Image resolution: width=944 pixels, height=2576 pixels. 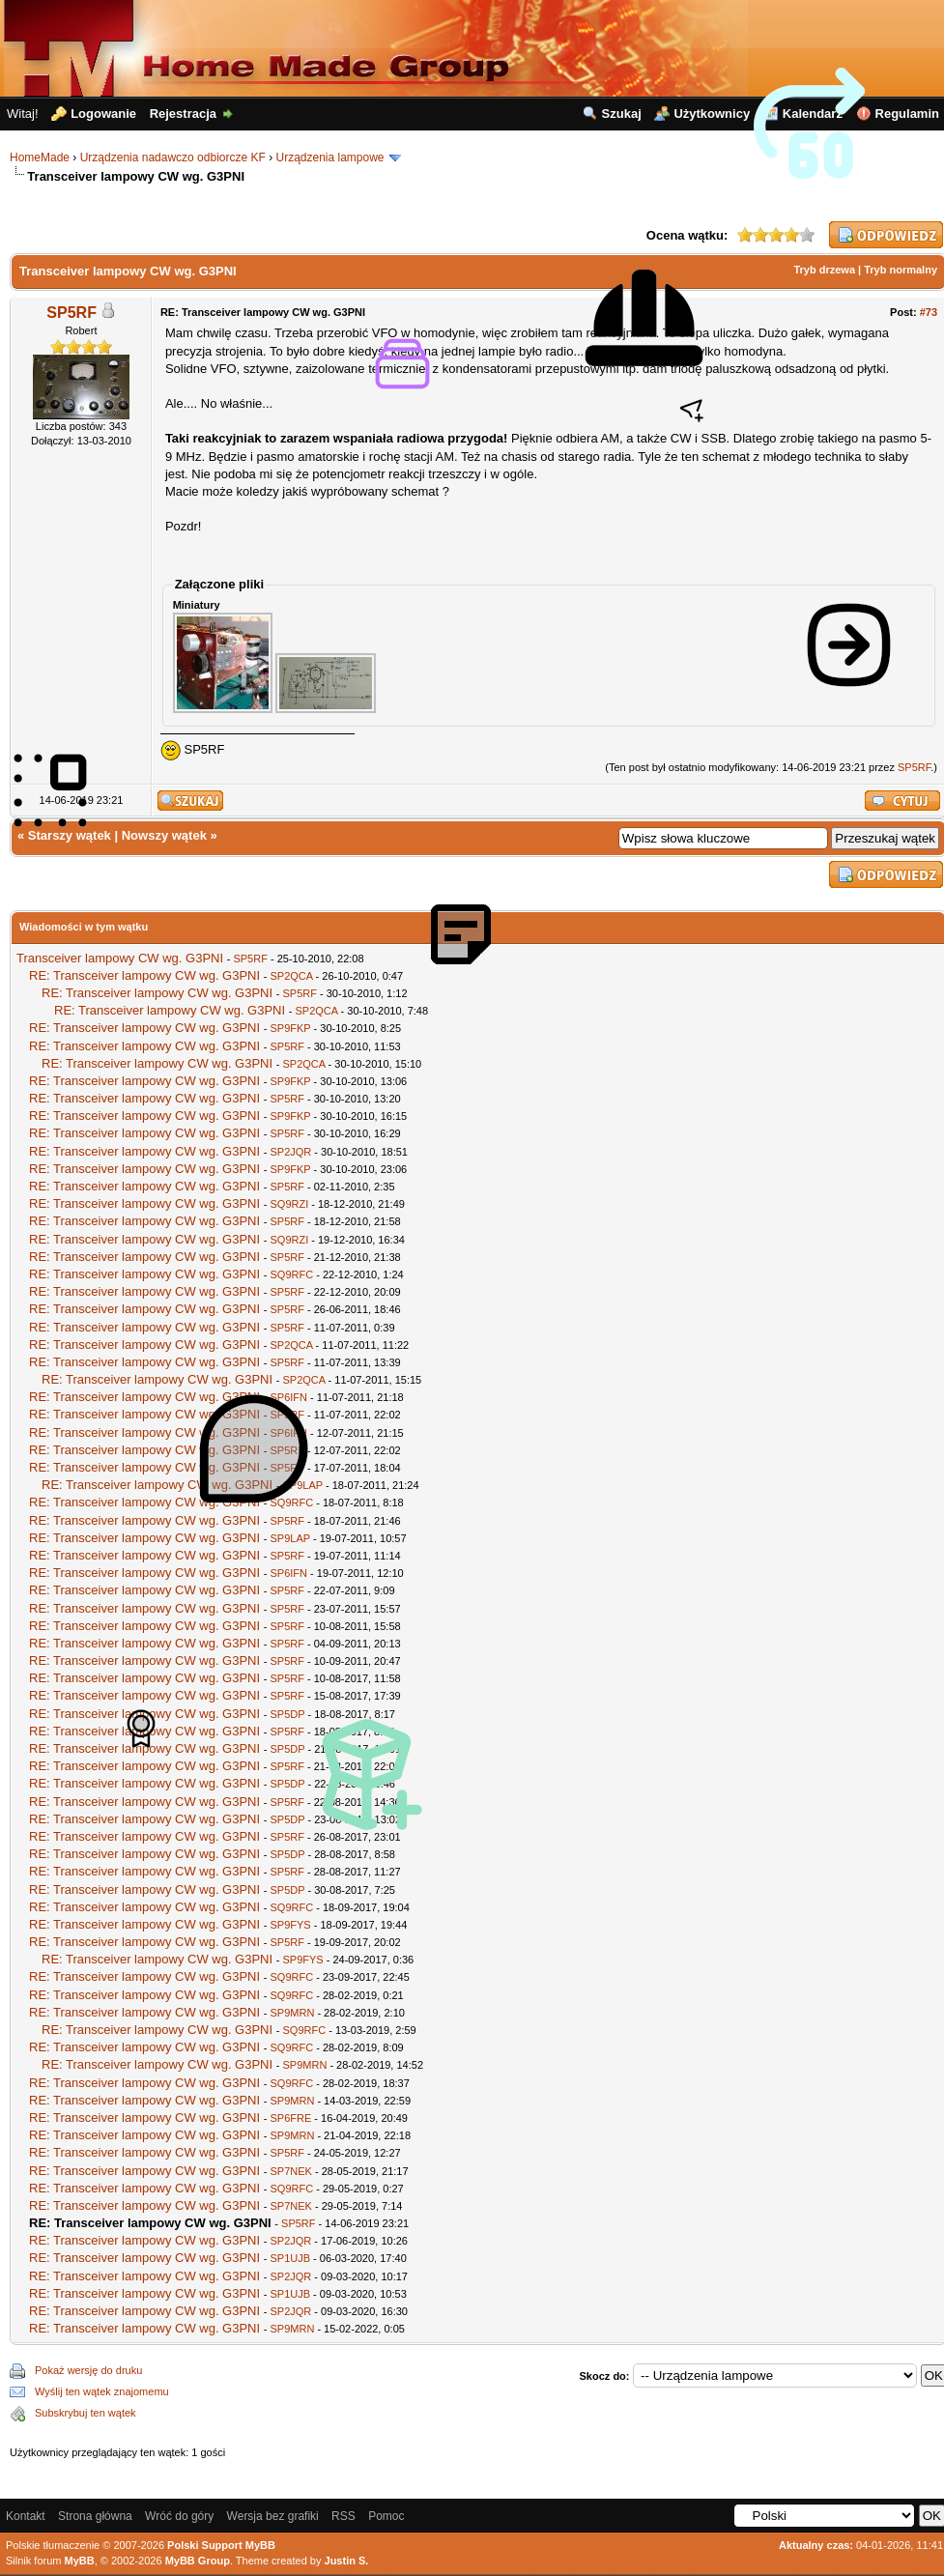 I want to click on align element to top-right corner, so click(x=50, y=790).